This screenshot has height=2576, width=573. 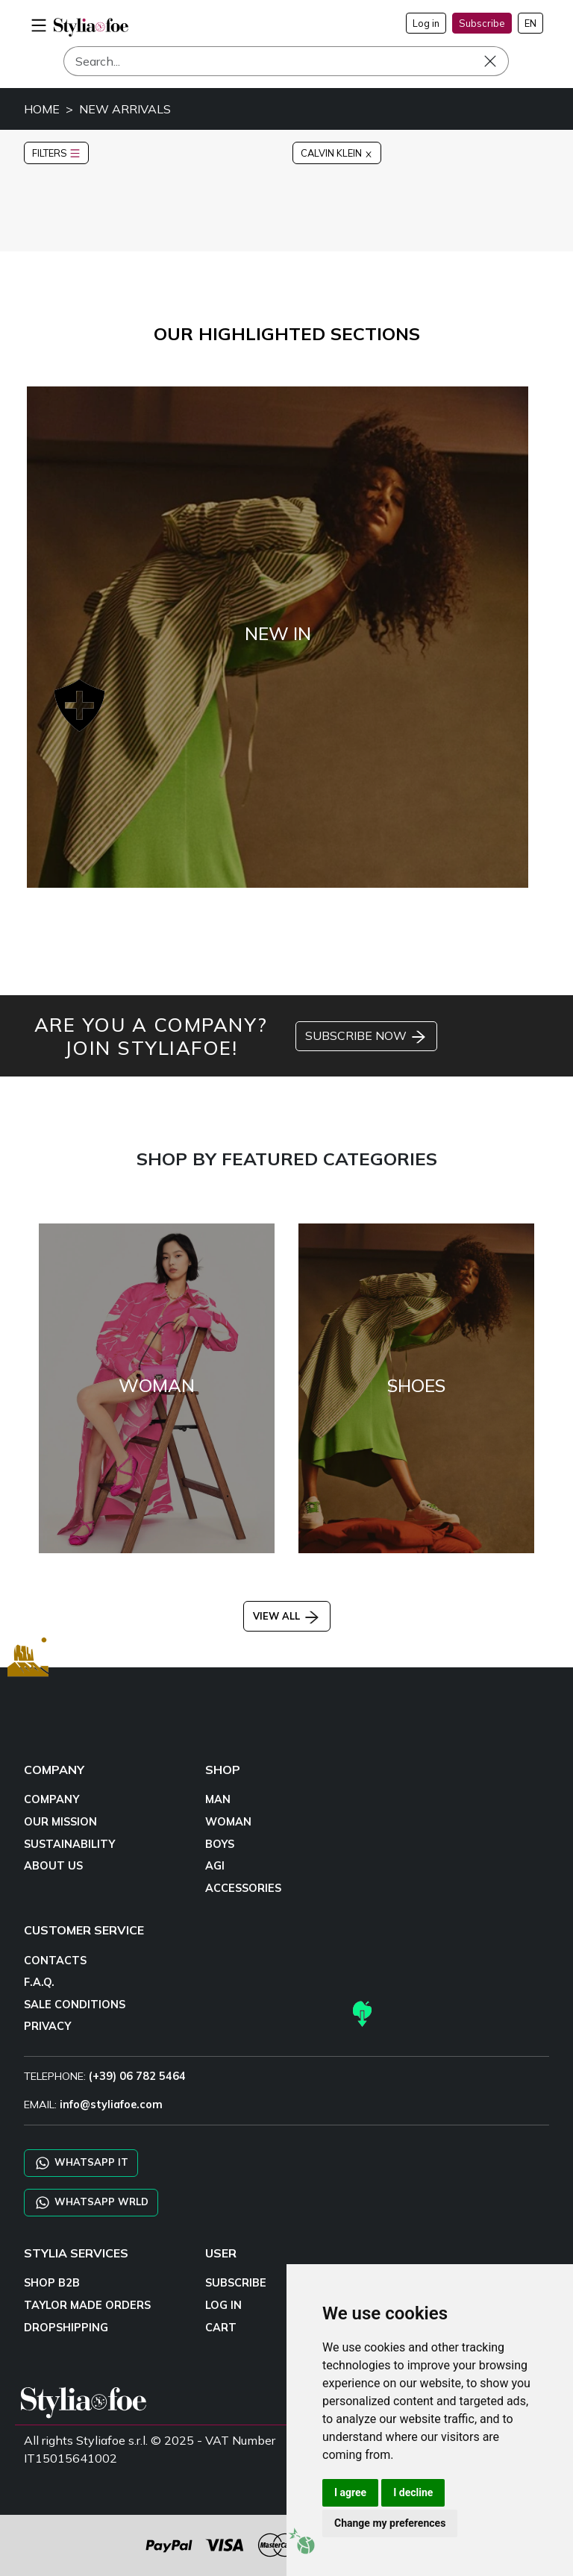 I want to click on activate defensive healing ability, so click(x=79, y=705).